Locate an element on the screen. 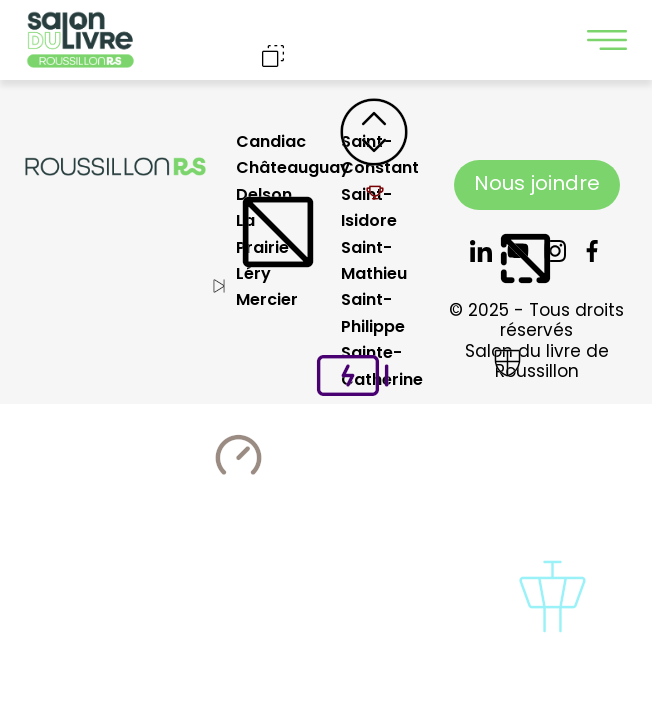 Image resolution: width=652 pixels, height=720 pixels. access air traffic control features is located at coordinates (552, 596).